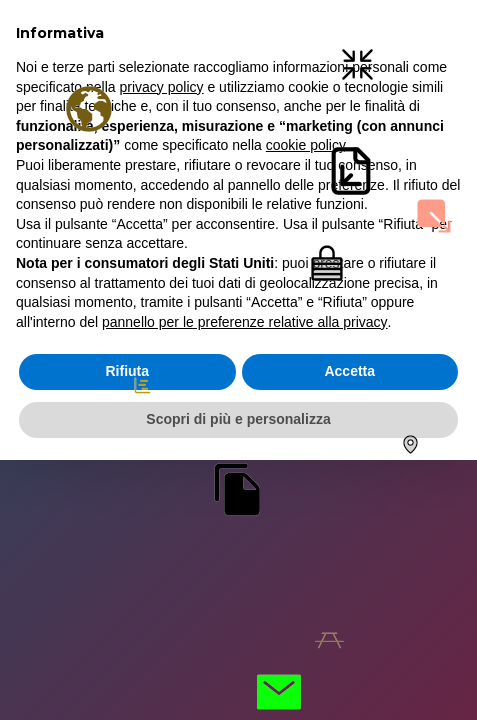 The image size is (477, 720). Describe the element at coordinates (357, 64) in the screenshot. I see `exit fullscreen mode` at that location.